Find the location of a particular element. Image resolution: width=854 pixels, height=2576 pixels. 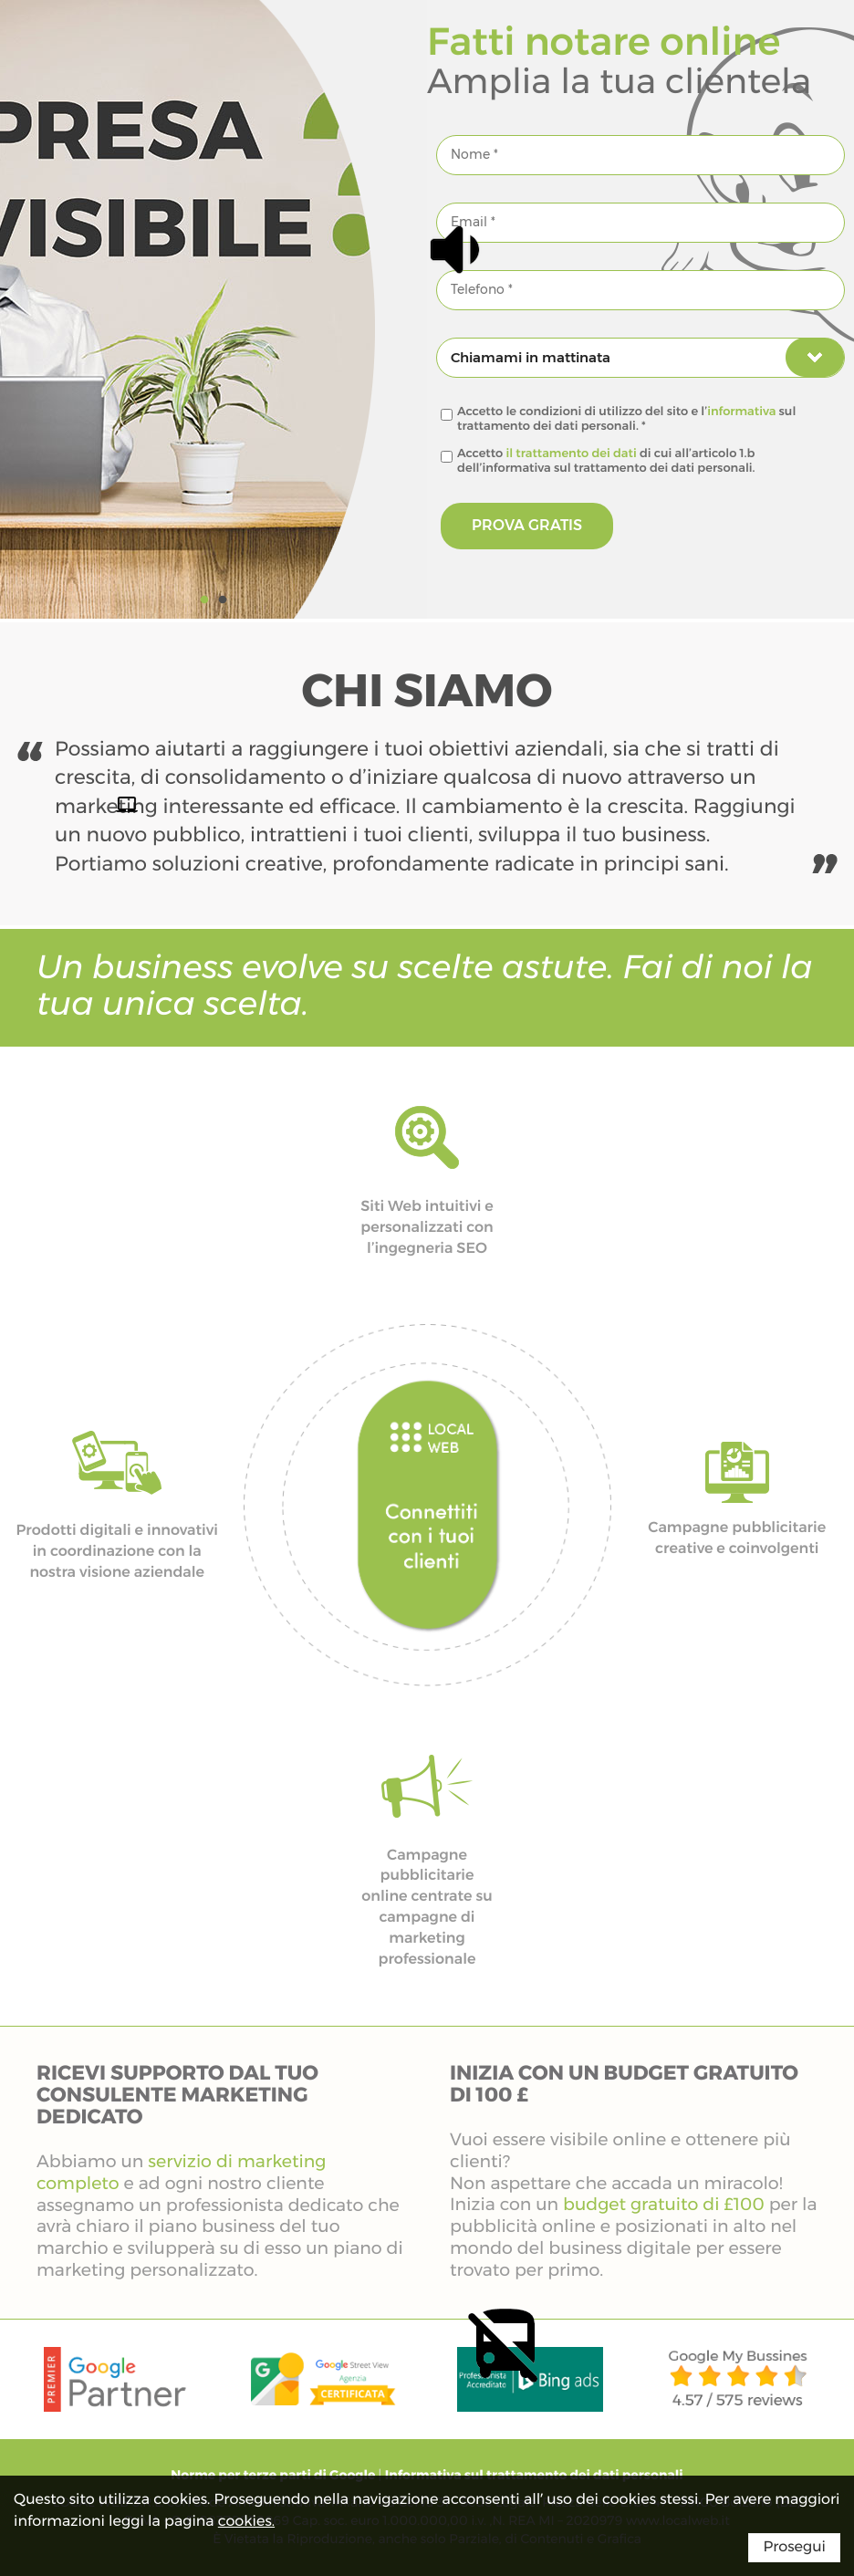

no bus transfer available at this stop is located at coordinates (505, 2345).